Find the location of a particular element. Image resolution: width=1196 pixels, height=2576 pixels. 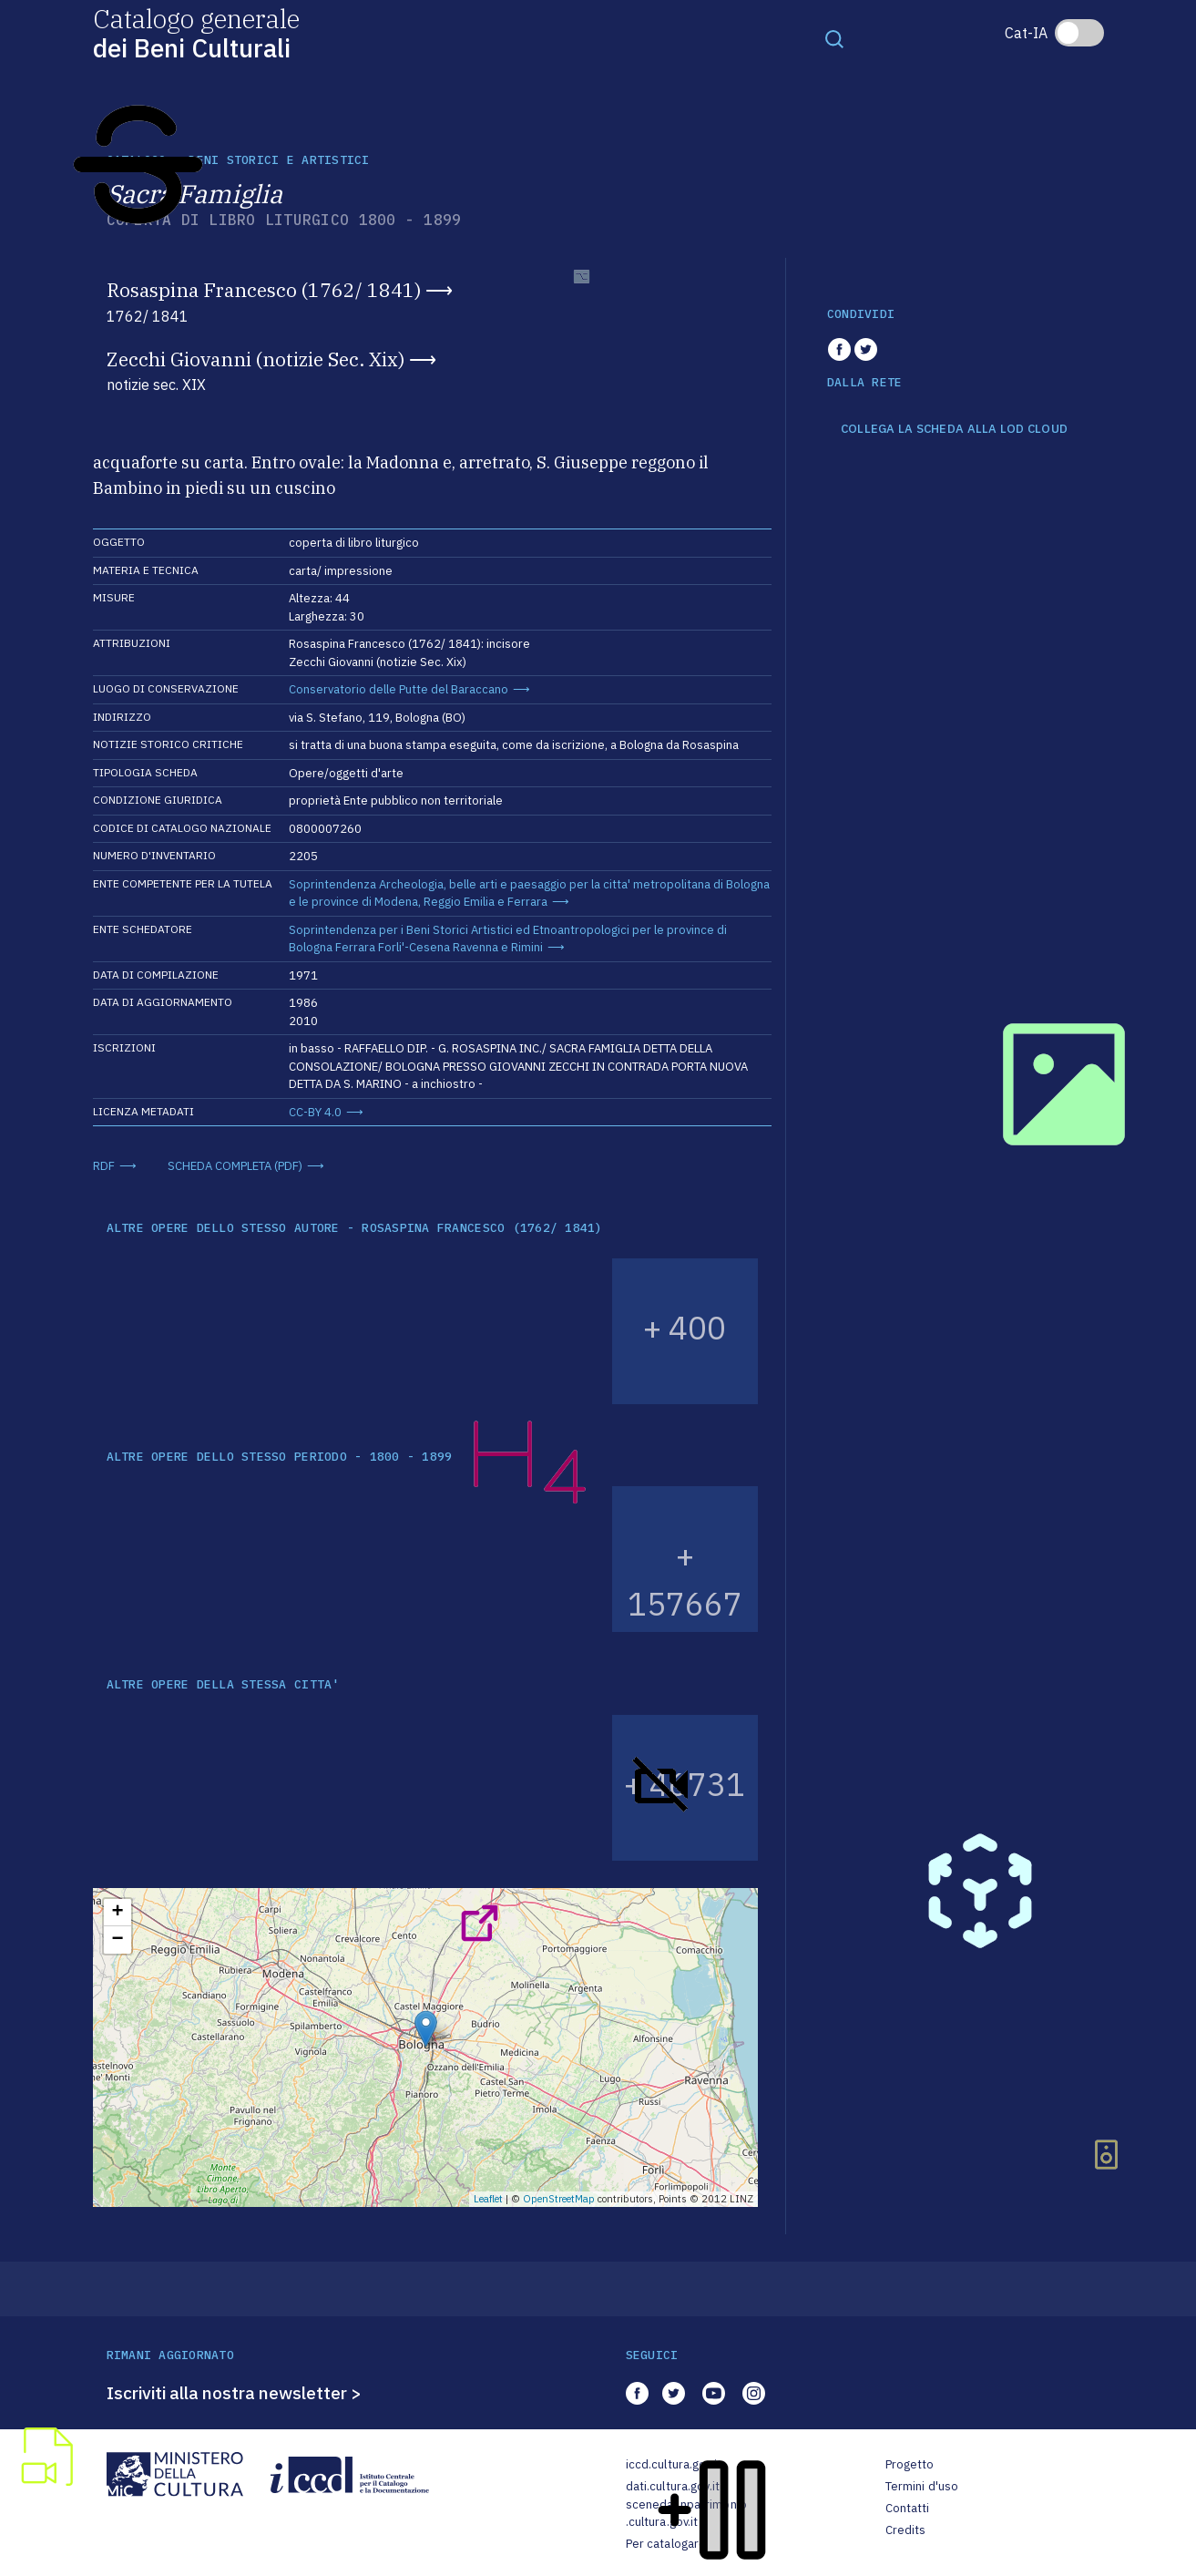

adjust speaker or audio output settings is located at coordinates (1106, 2154).